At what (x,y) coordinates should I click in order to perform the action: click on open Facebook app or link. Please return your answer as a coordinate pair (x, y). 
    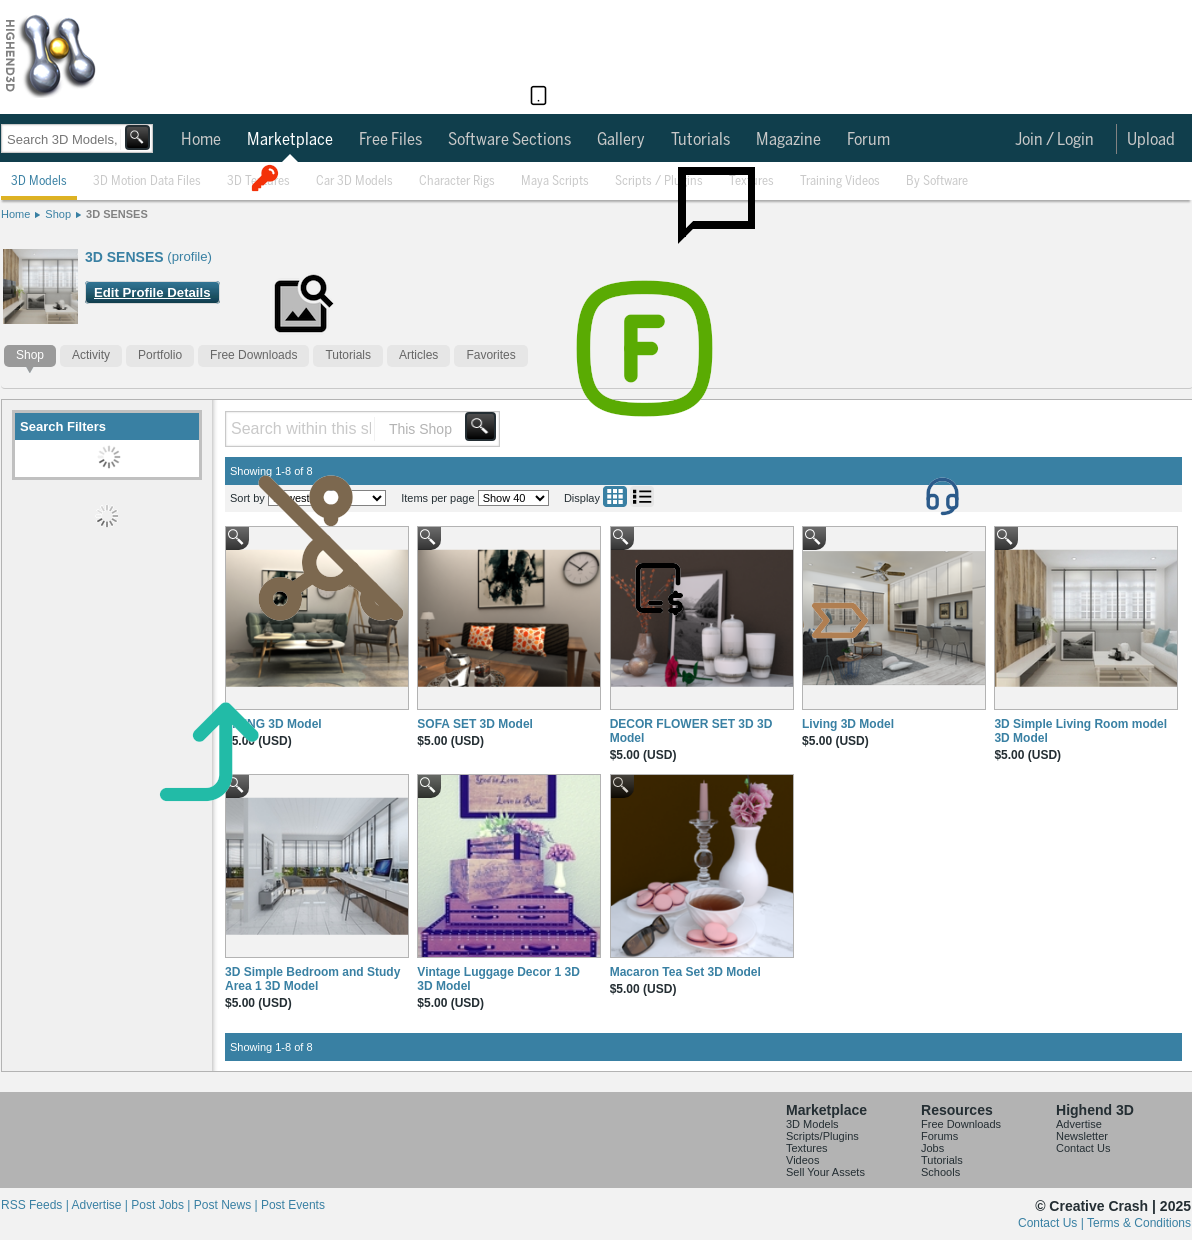
    Looking at the image, I should click on (644, 348).